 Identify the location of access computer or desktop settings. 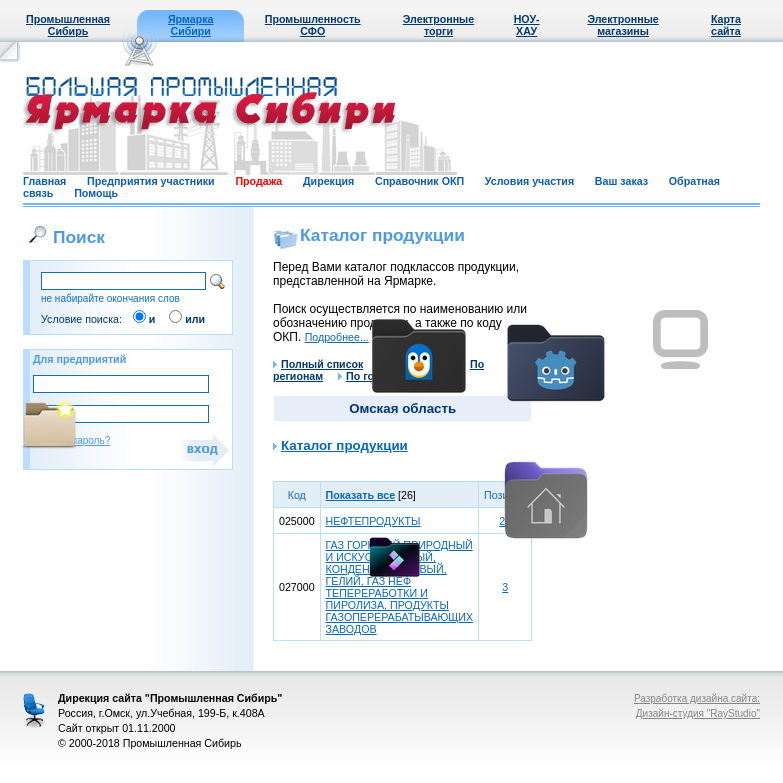
(680, 337).